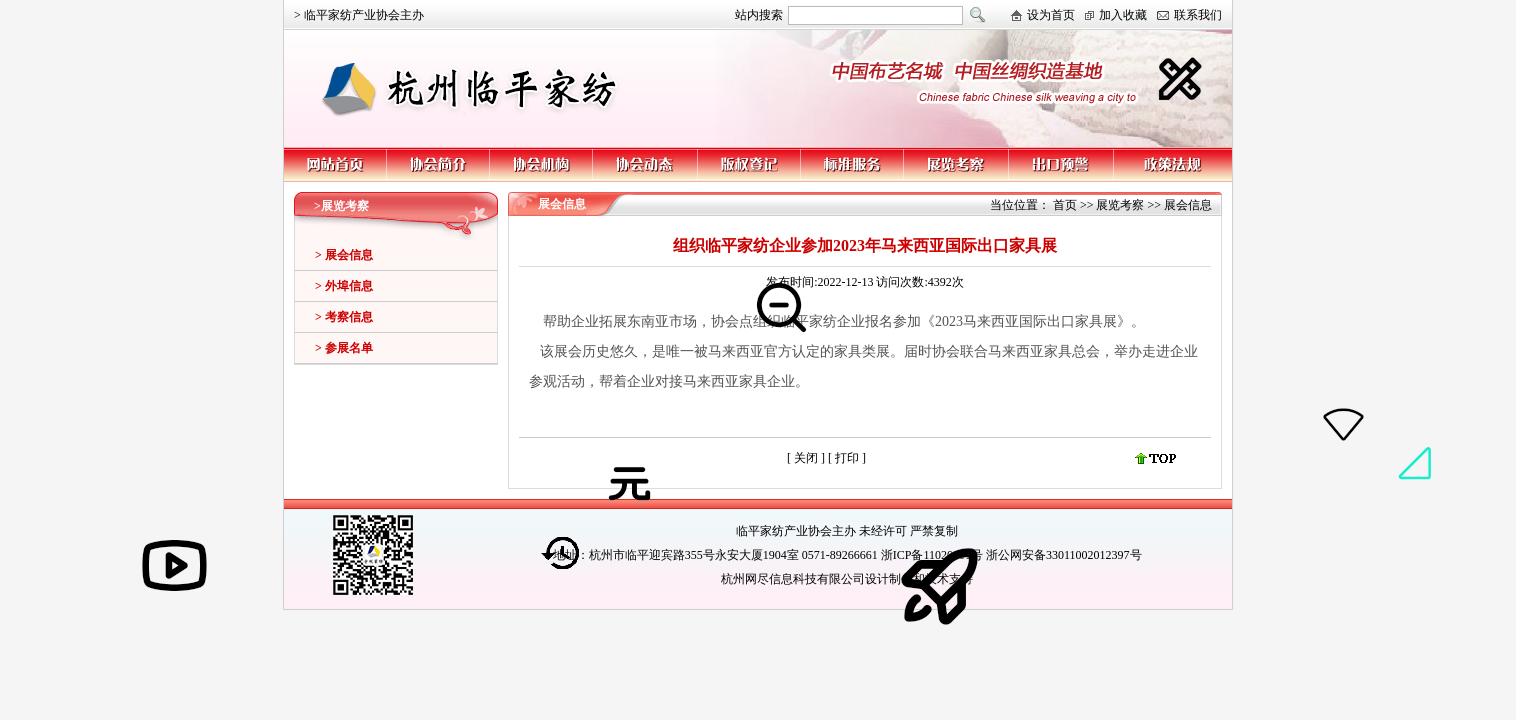 This screenshot has height=720, width=1516. What do you see at coordinates (174, 565) in the screenshot?
I see `open YouTube app` at bounding box center [174, 565].